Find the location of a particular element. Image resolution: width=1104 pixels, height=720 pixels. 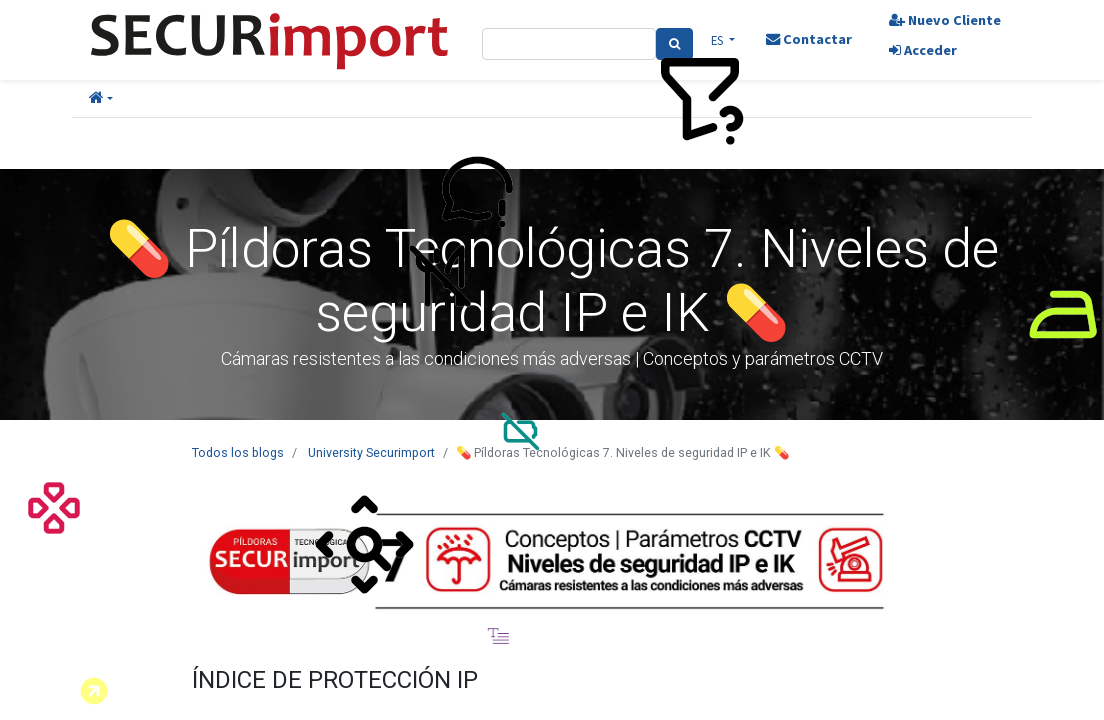

kitchen tools unavailable or disabled is located at coordinates (440, 276).